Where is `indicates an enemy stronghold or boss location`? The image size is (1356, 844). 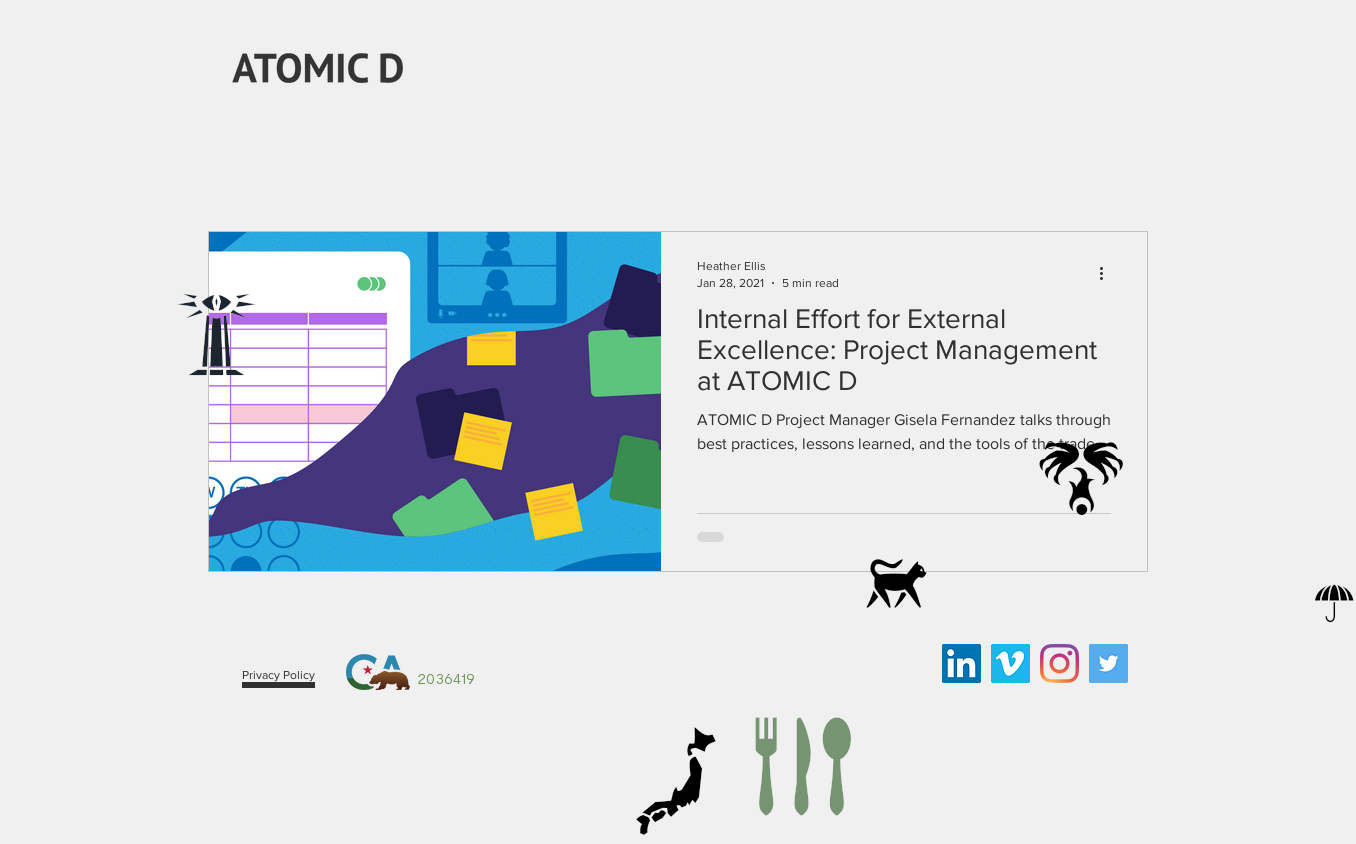 indicates an enemy stronghold or boss location is located at coordinates (216, 334).